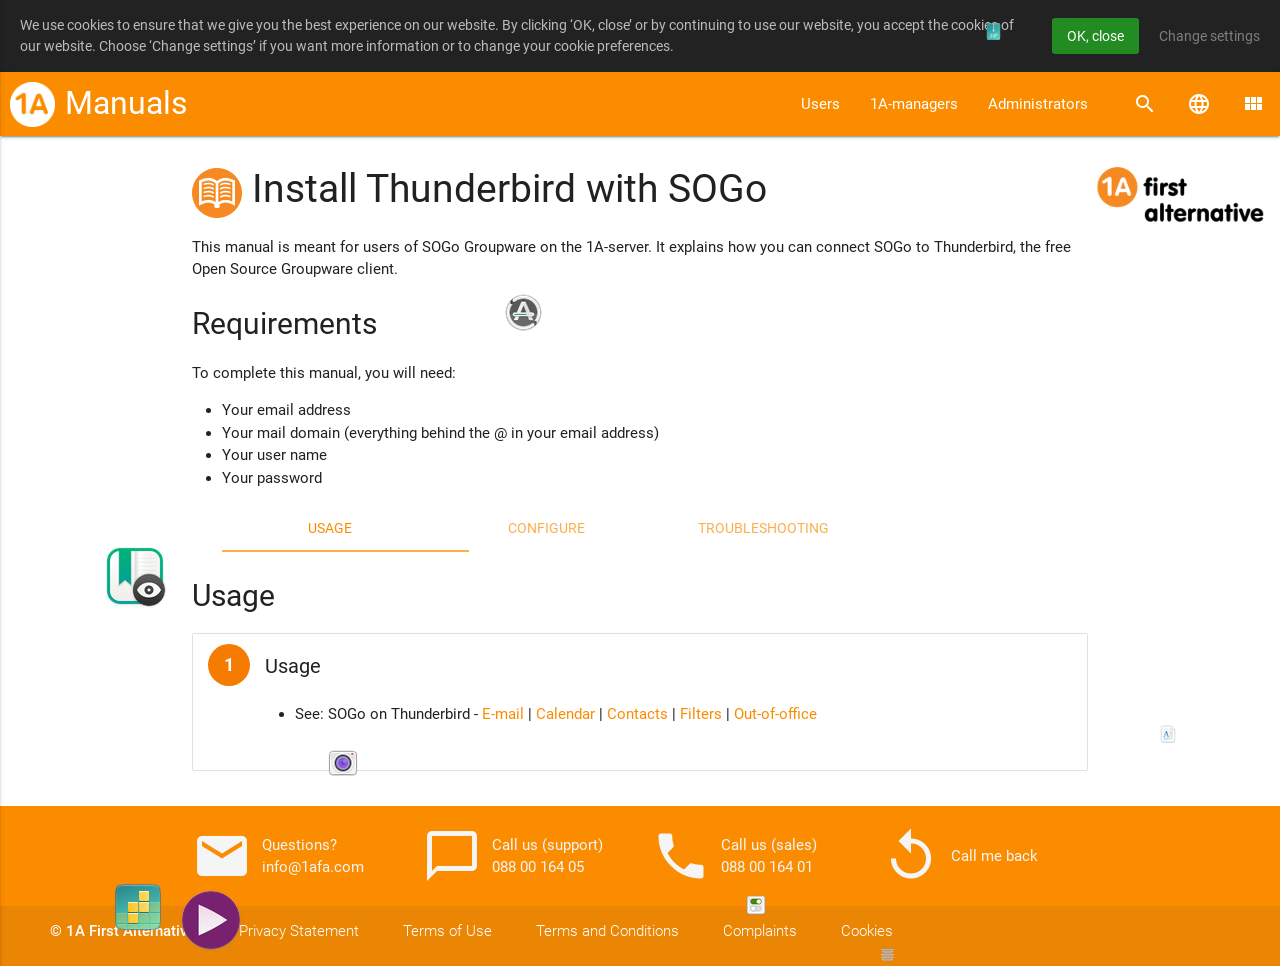 This screenshot has height=966, width=1280. What do you see at coordinates (756, 905) in the screenshot?
I see `open unity tweak tool settings` at bounding box center [756, 905].